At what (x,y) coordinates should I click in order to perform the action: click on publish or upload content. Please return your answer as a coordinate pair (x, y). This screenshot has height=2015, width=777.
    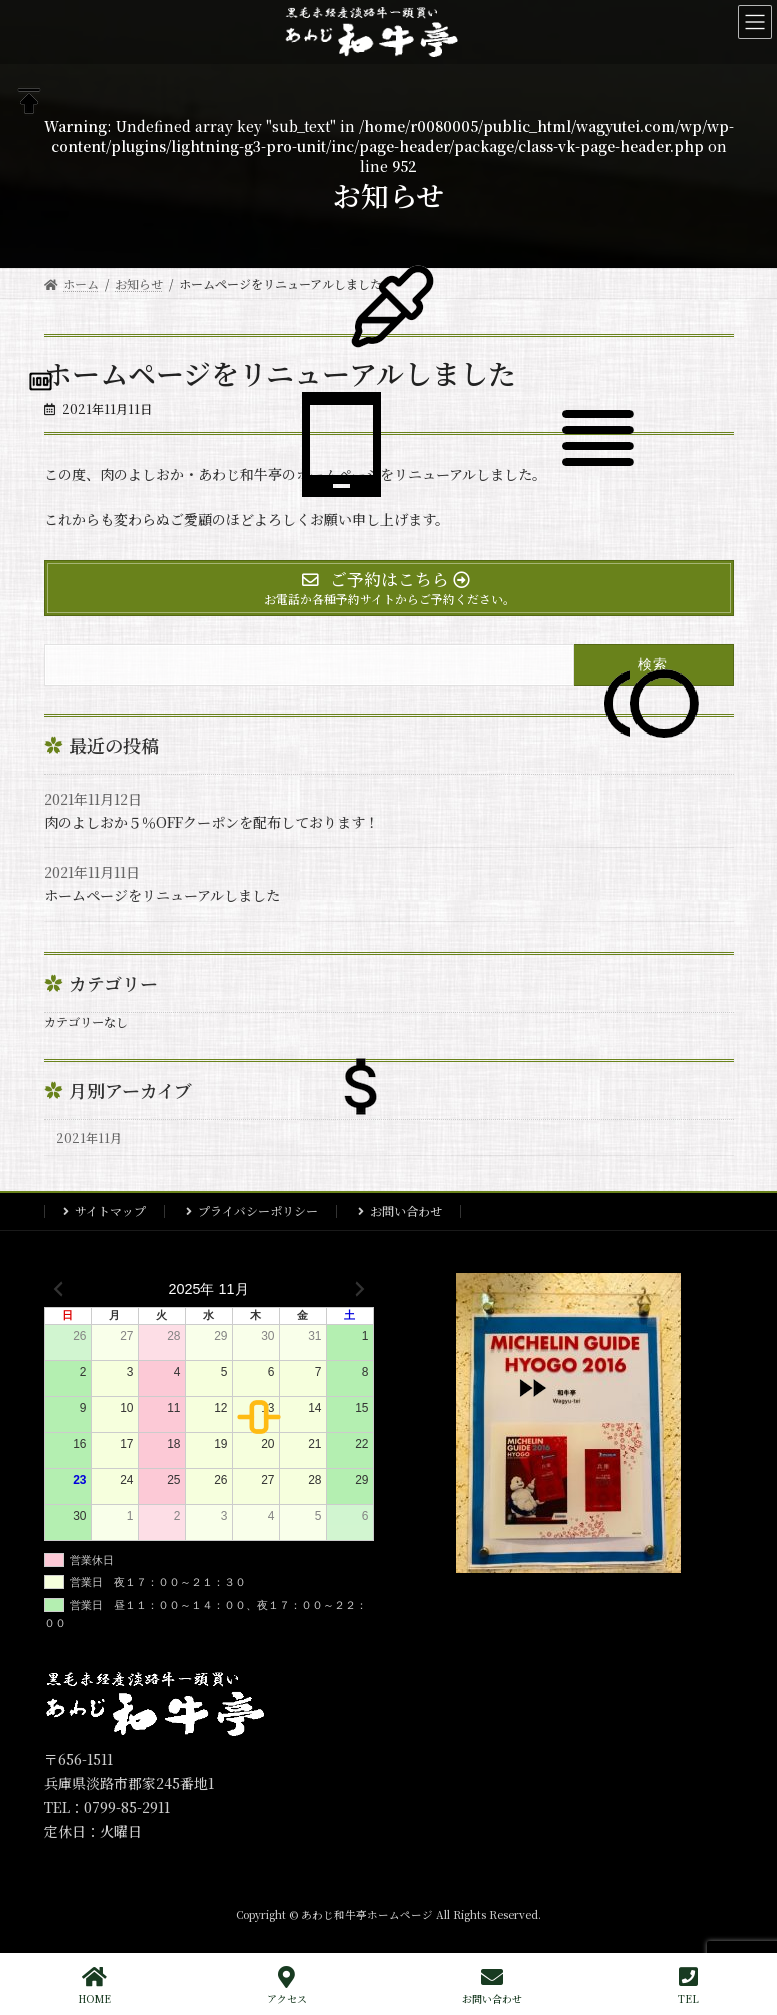
    Looking at the image, I should click on (29, 101).